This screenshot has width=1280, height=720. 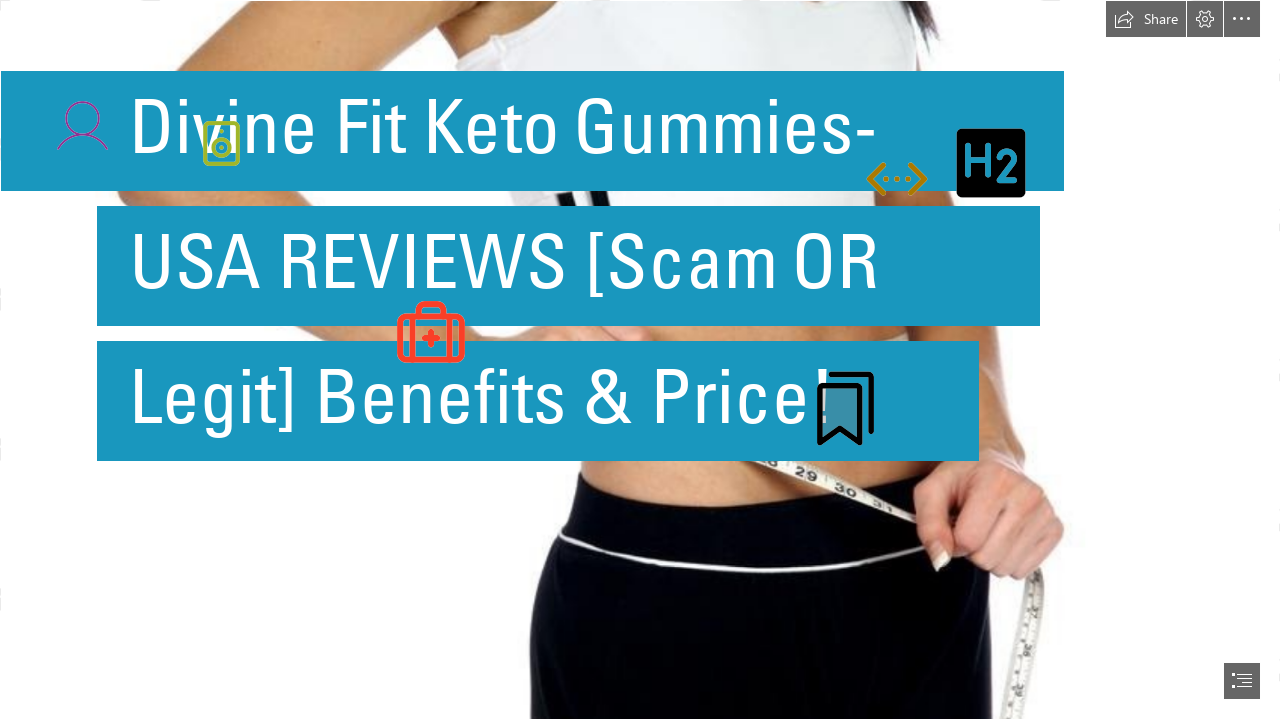 What do you see at coordinates (897, 179) in the screenshot?
I see `expand or collapse content horizontally` at bounding box center [897, 179].